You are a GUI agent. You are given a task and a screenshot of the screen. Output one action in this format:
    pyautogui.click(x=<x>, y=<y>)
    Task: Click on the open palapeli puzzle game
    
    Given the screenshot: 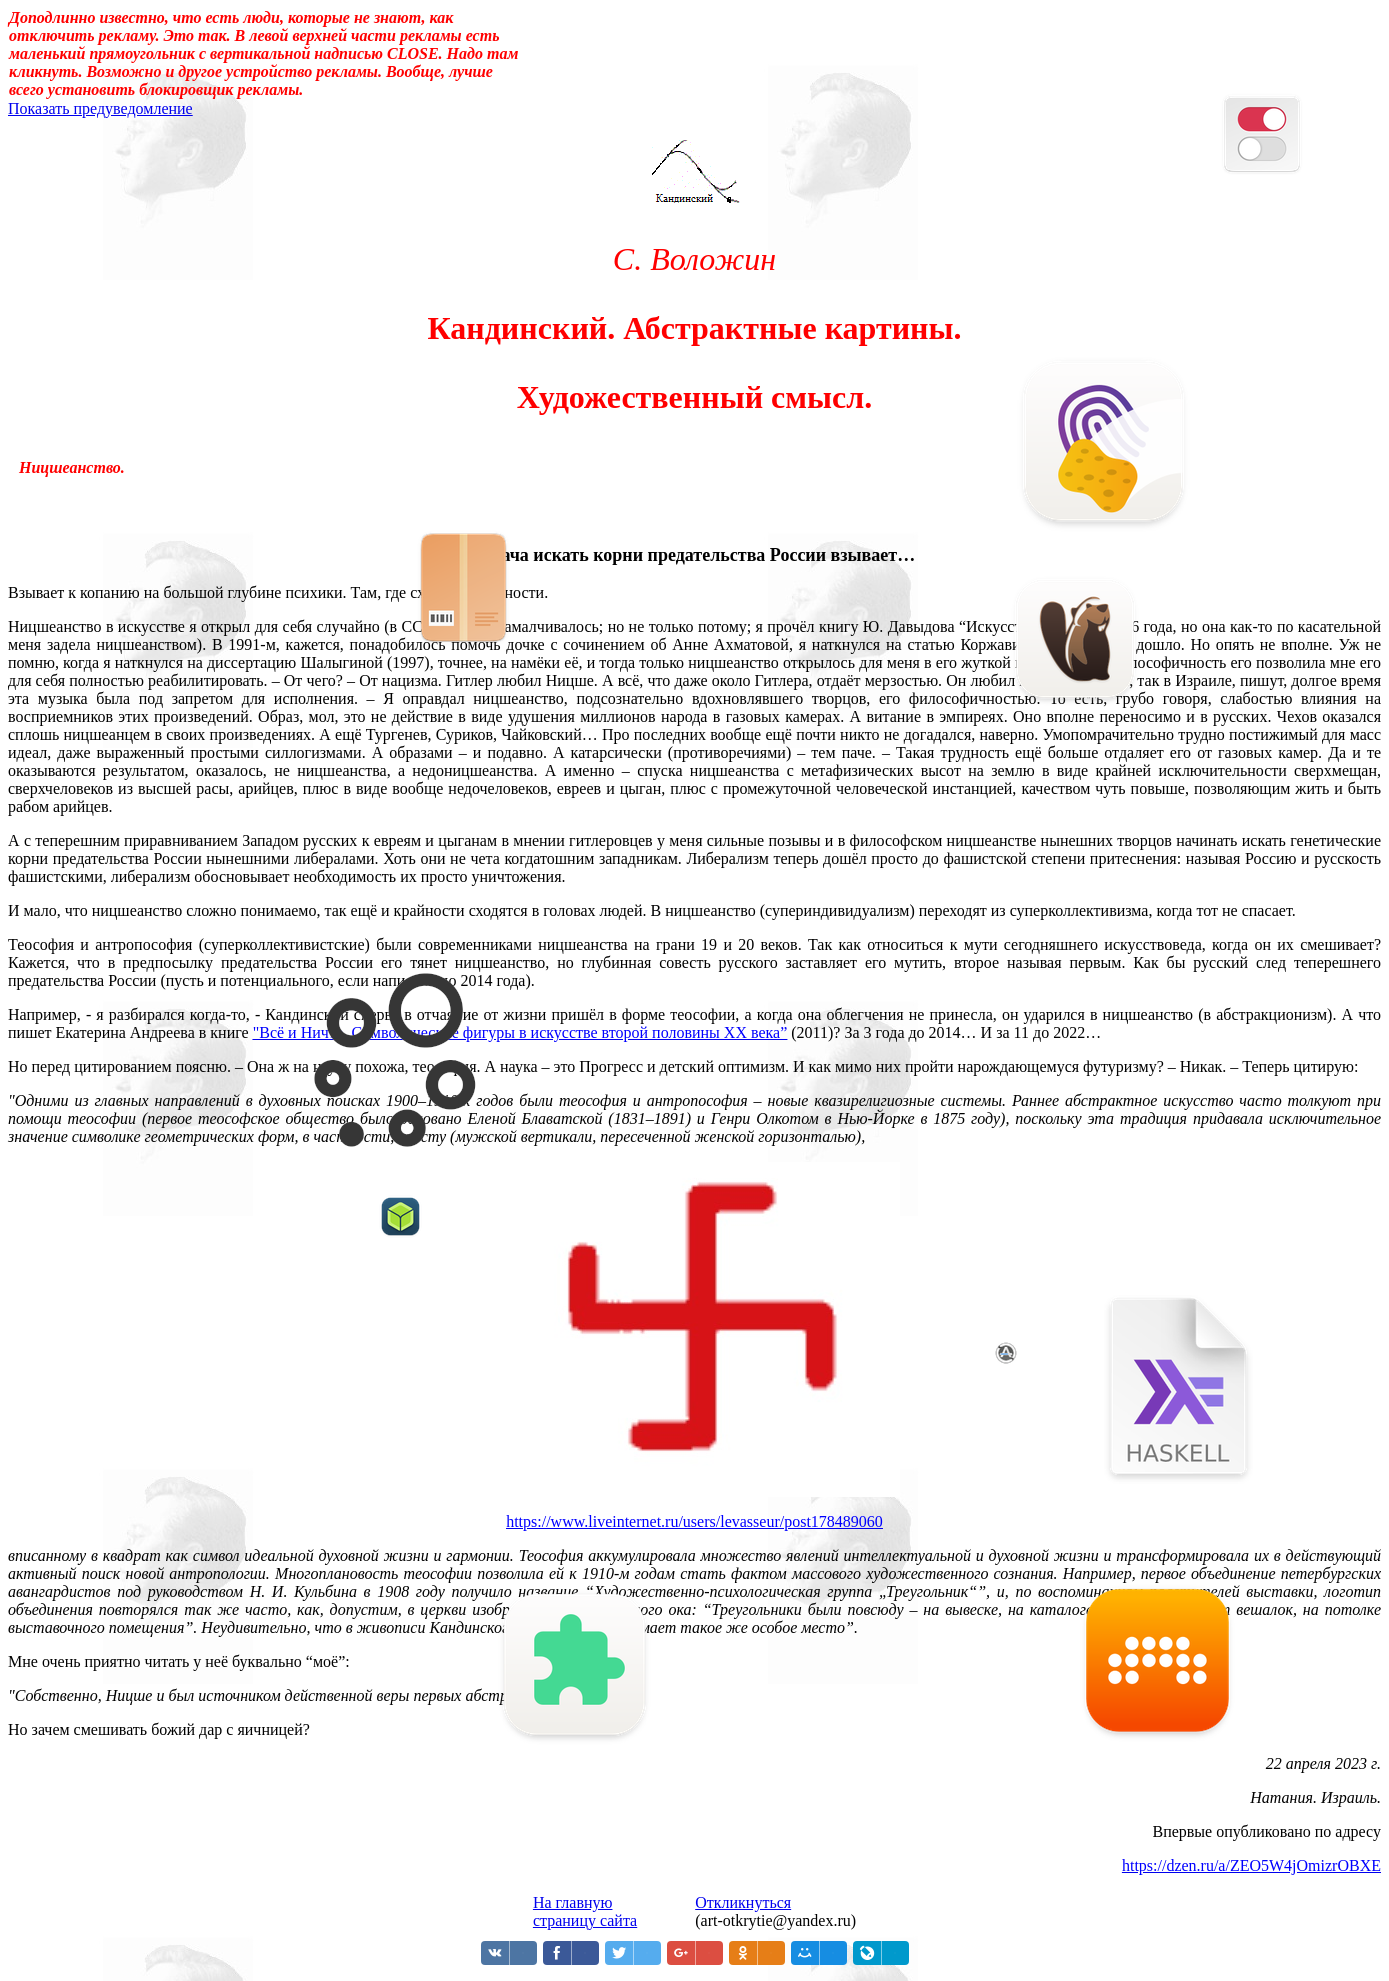 What is the action you would take?
    pyautogui.click(x=574, y=1664)
    